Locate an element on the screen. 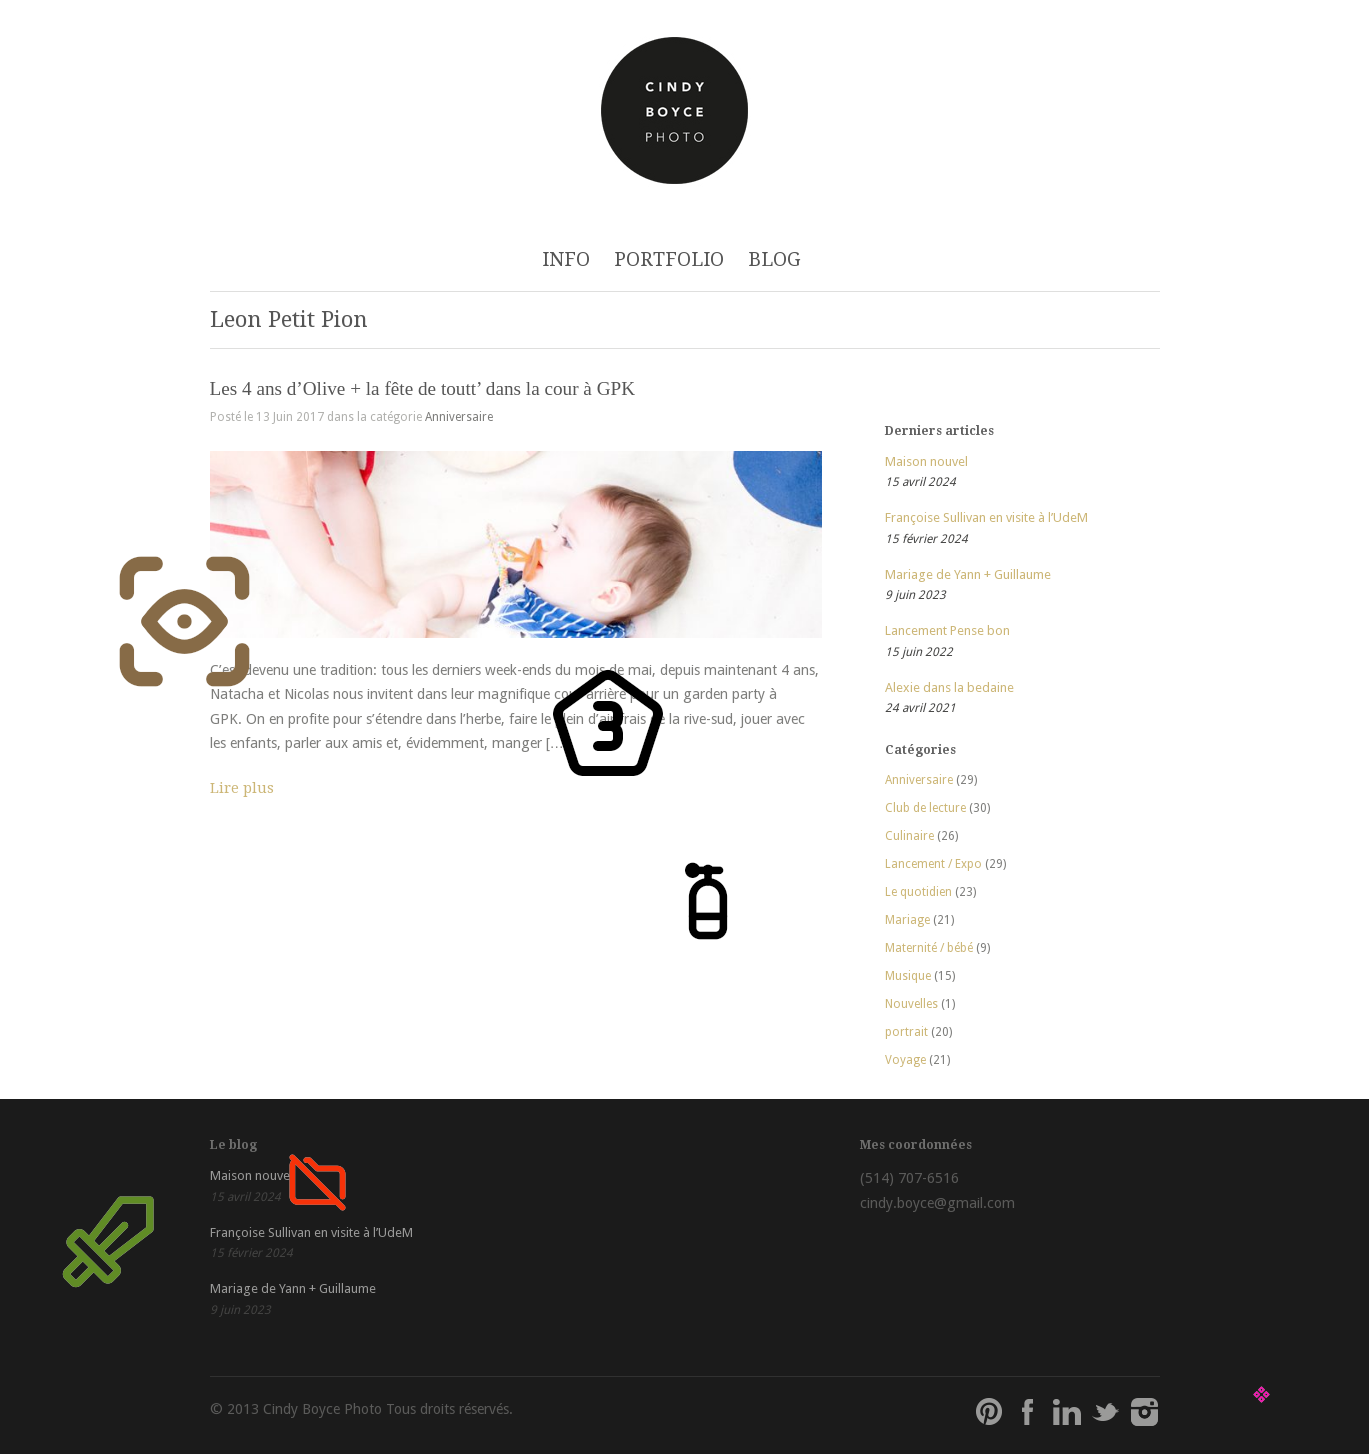 The height and width of the screenshot is (1454, 1369). step 3 in a multi-step process is located at coordinates (608, 726).